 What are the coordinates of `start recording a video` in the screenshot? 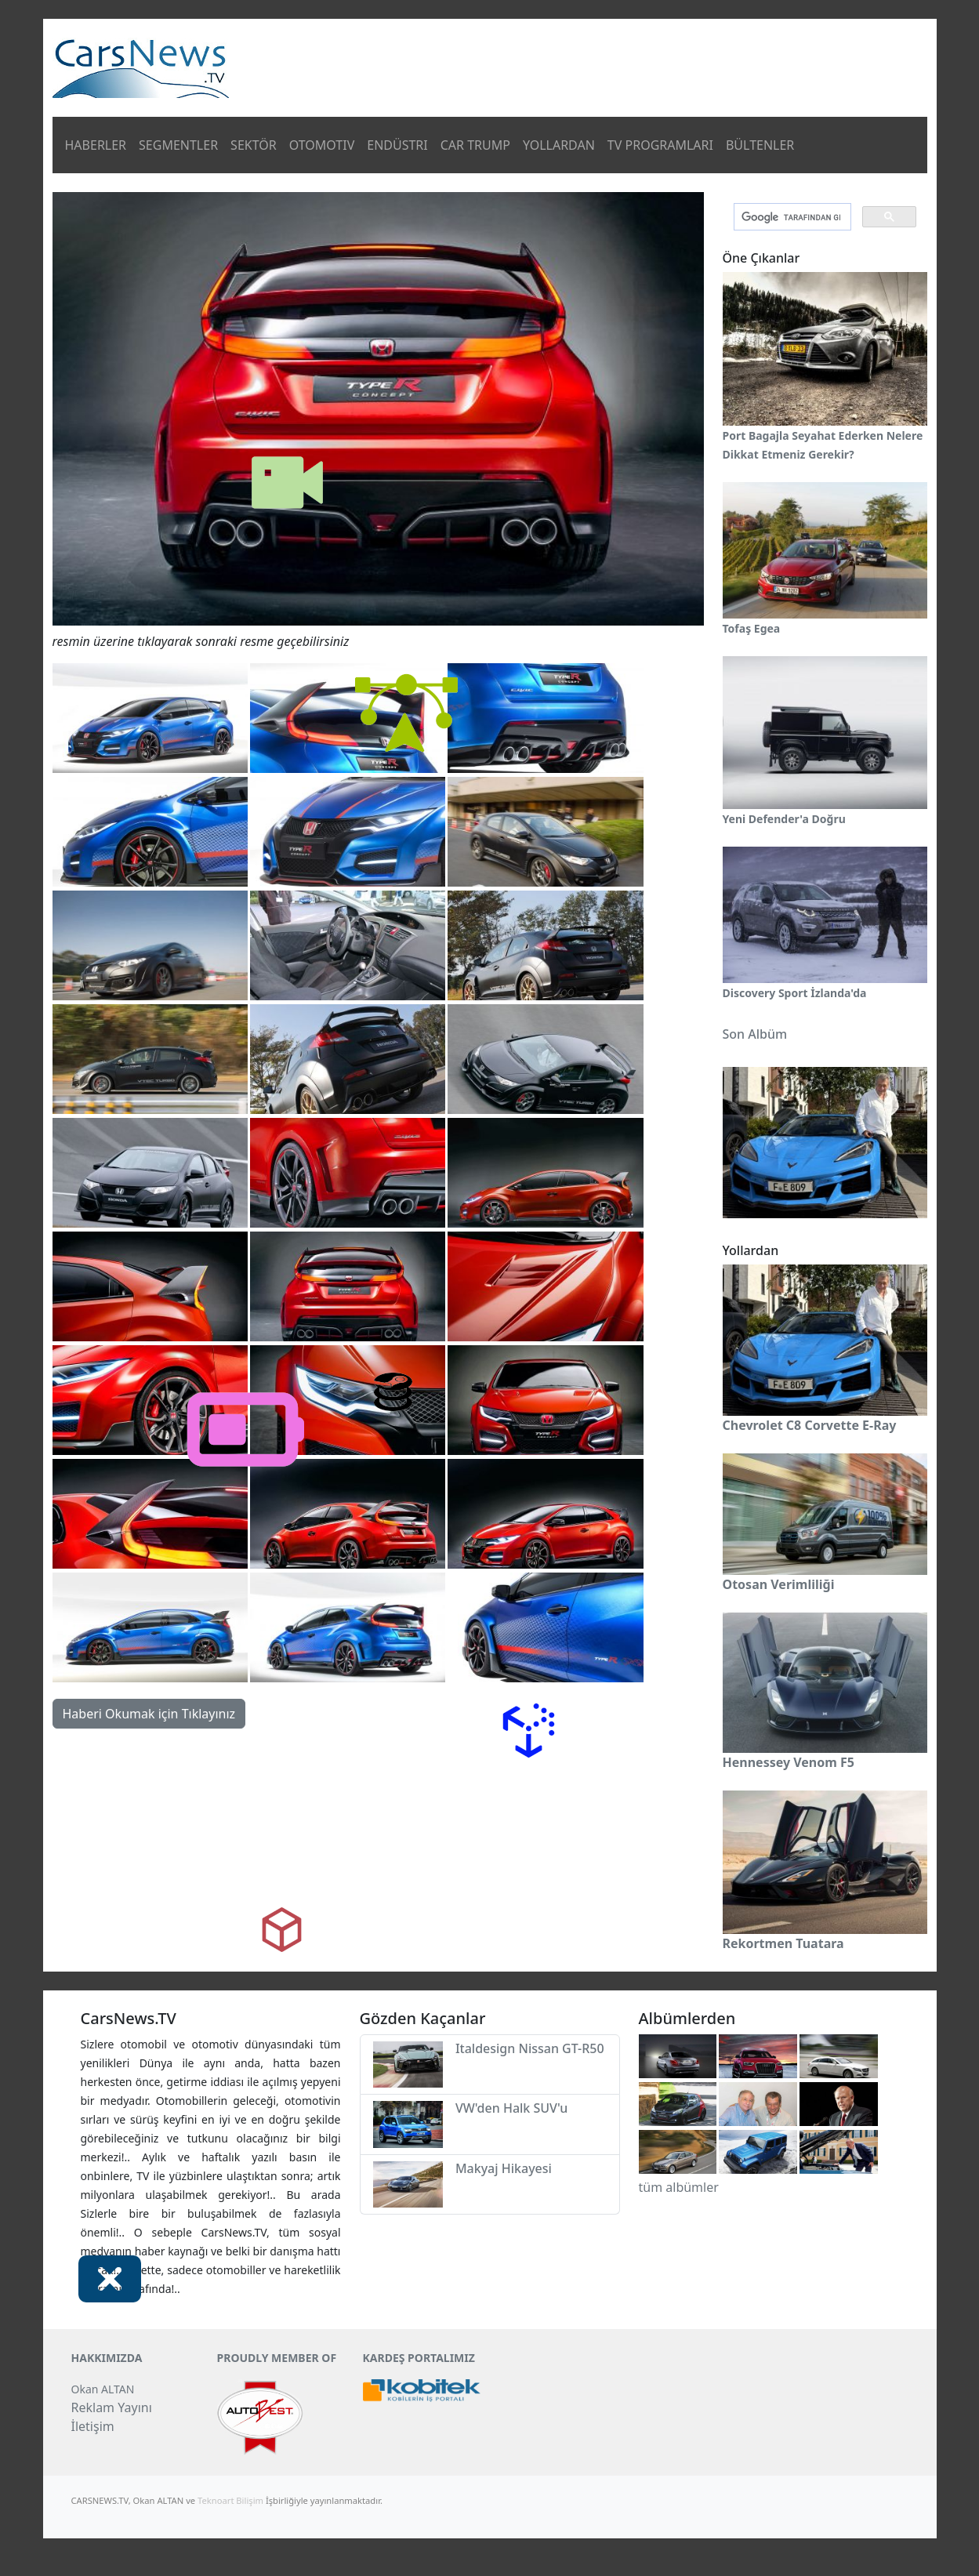 It's located at (287, 482).